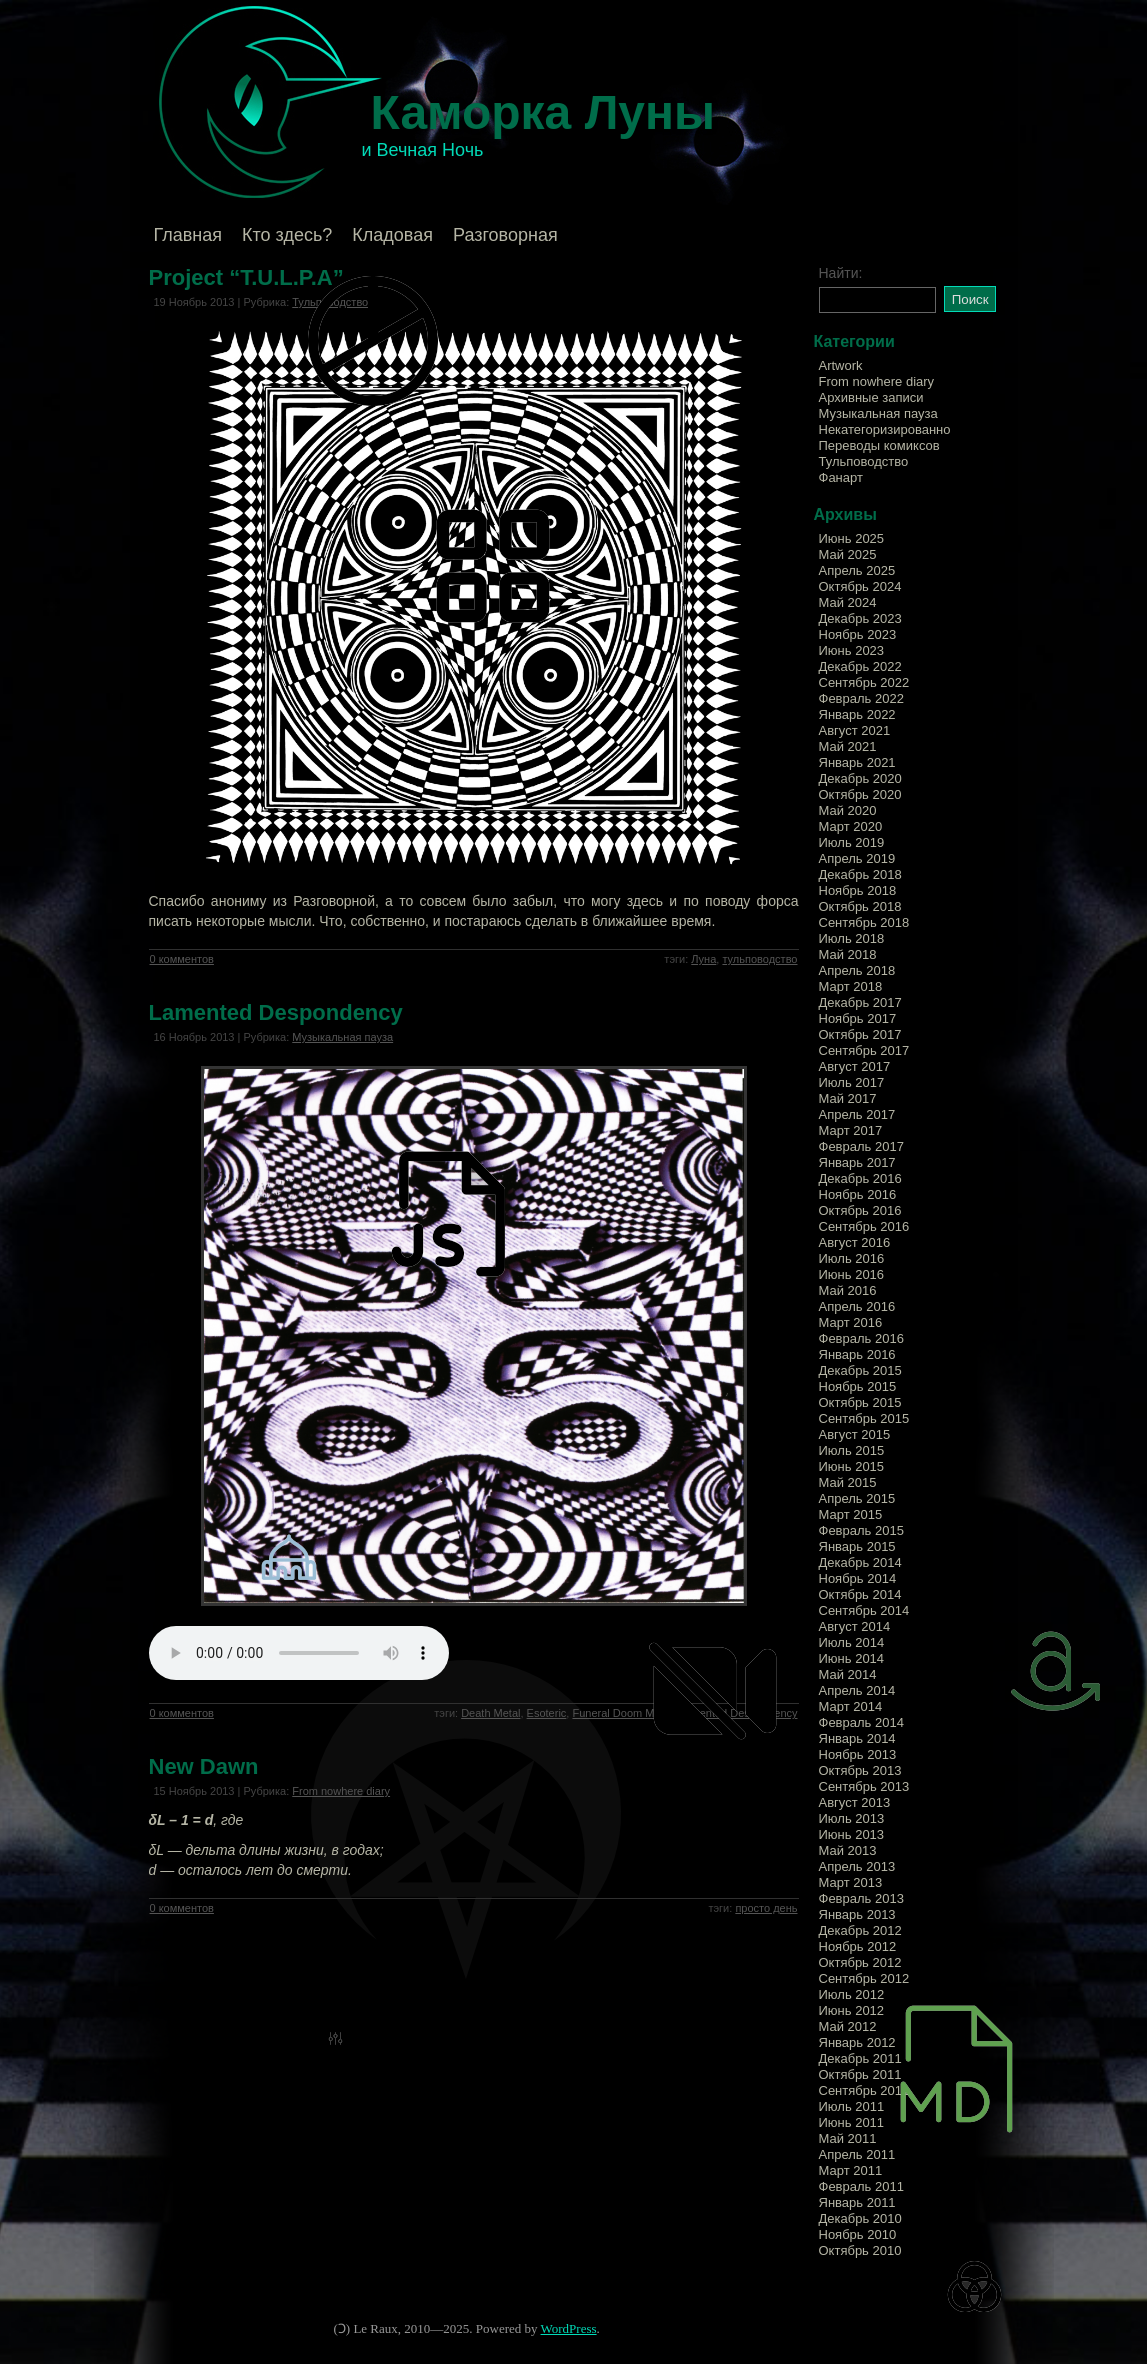 This screenshot has height=2364, width=1147. What do you see at coordinates (493, 566) in the screenshot?
I see `view items in grid layout` at bounding box center [493, 566].